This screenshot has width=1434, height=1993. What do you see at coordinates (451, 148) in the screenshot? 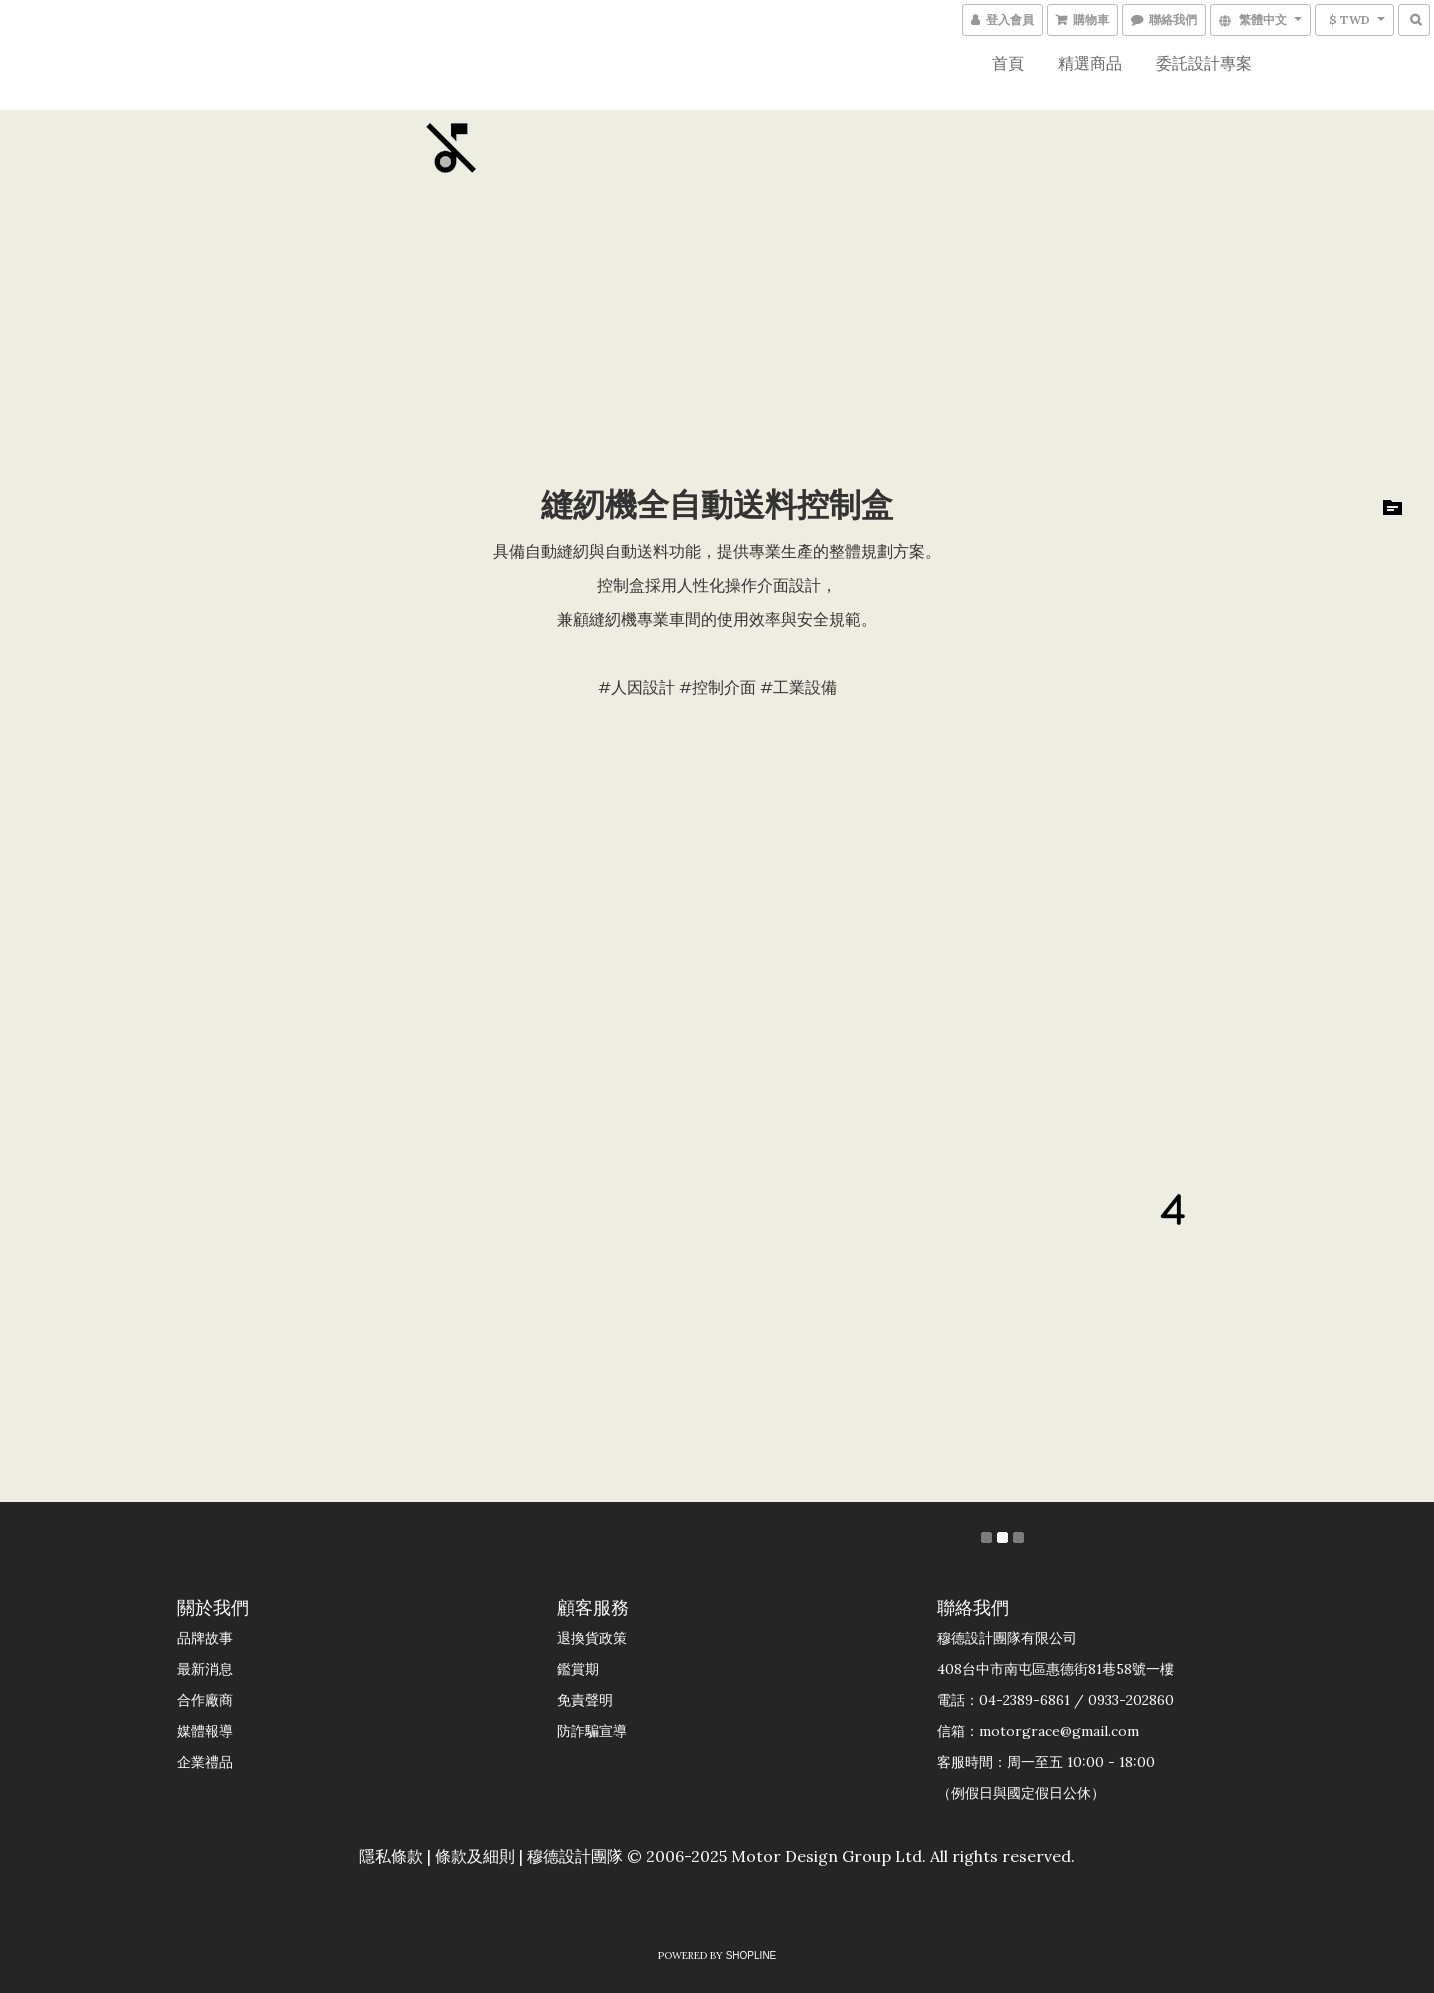
I see `mute or disable music playback` at bounding box center [451, 148].